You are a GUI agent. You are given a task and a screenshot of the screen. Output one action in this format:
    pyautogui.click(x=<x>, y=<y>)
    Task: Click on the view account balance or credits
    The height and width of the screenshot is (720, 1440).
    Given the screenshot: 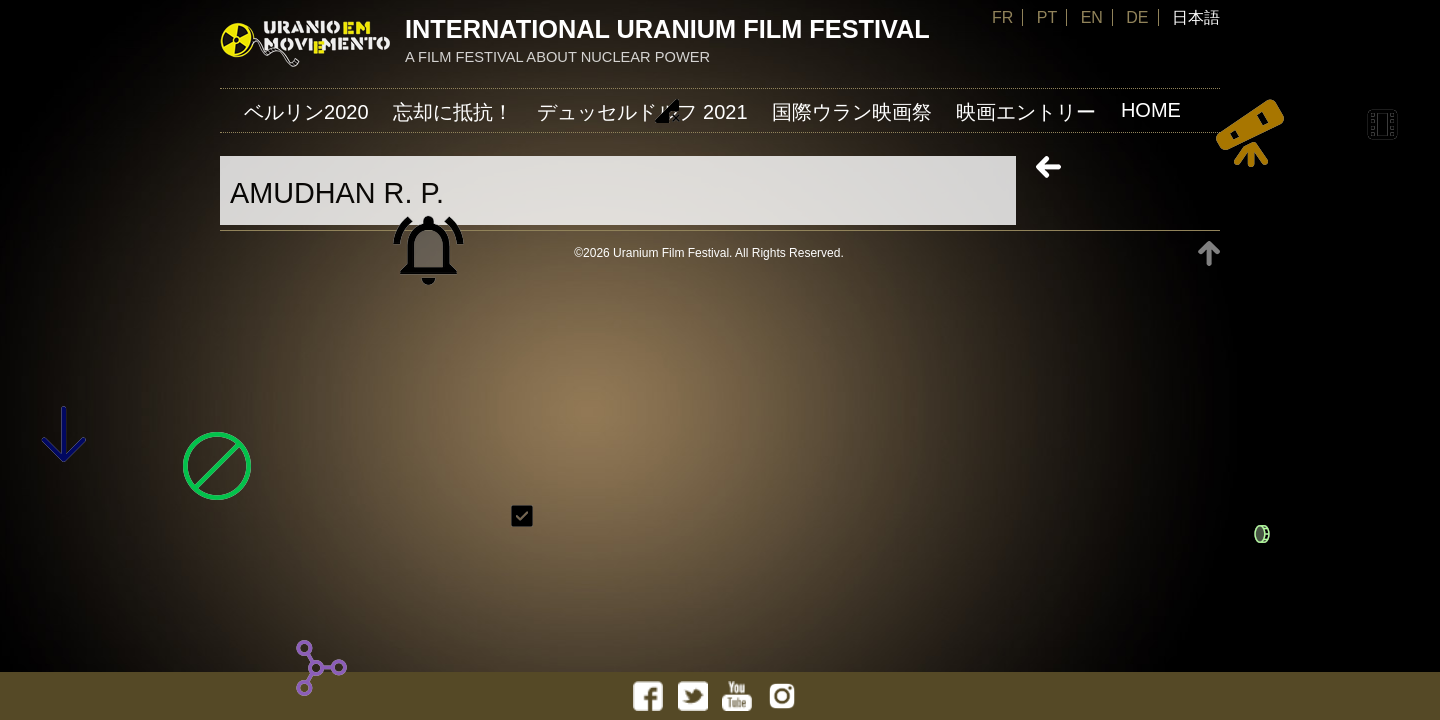 What is the action you would take?
    pyautogui.click(x=1262, y=534)
    